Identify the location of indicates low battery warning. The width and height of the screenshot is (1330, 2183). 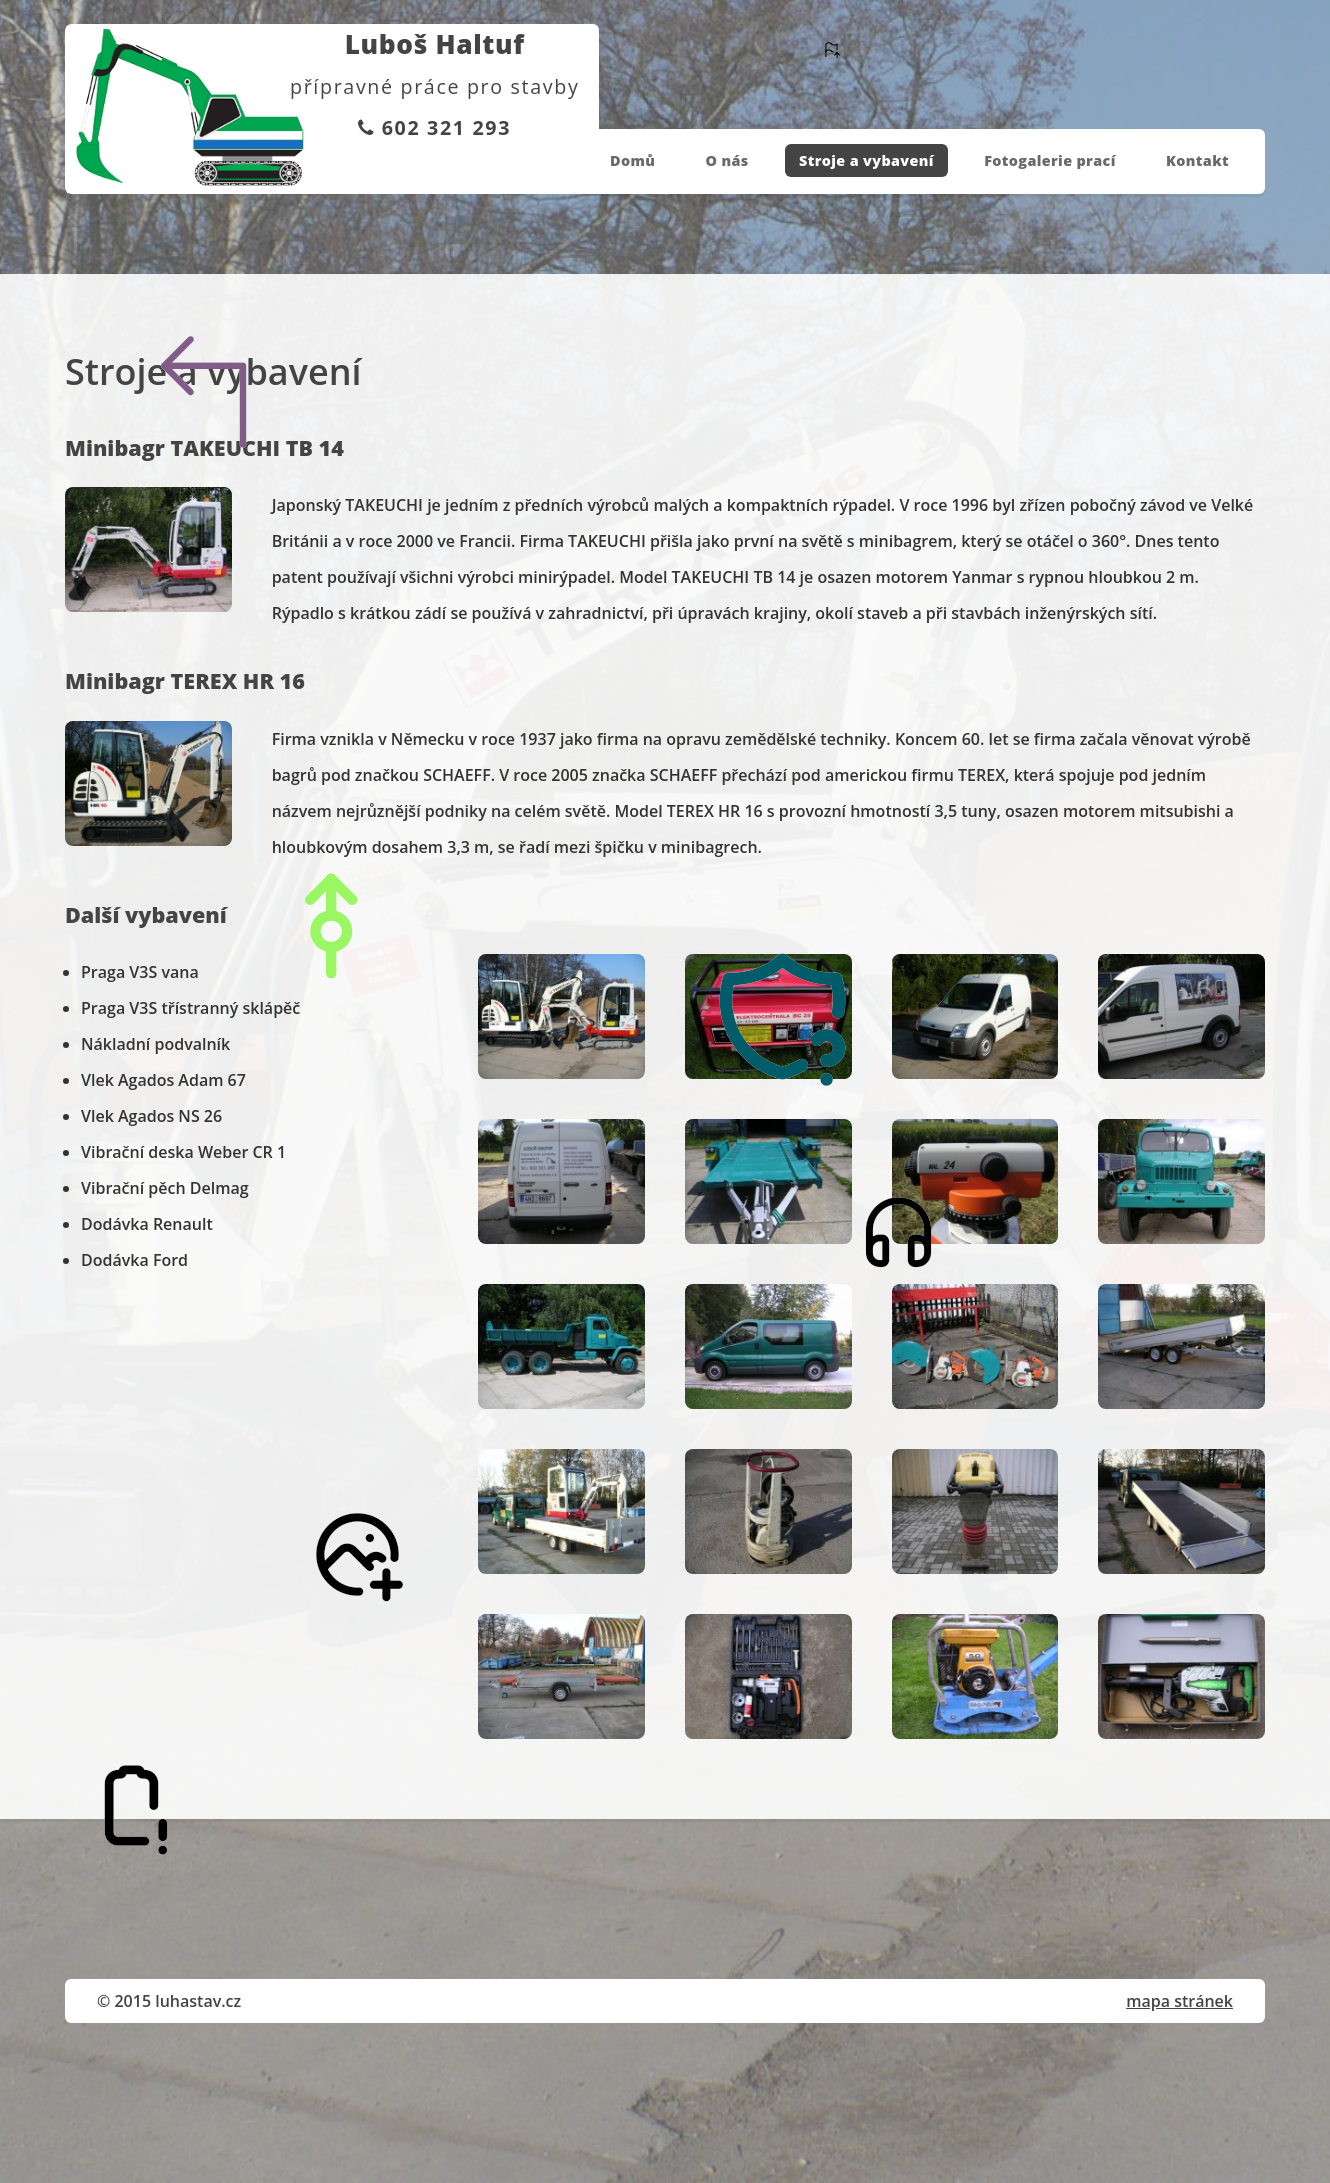
(131, 1805).